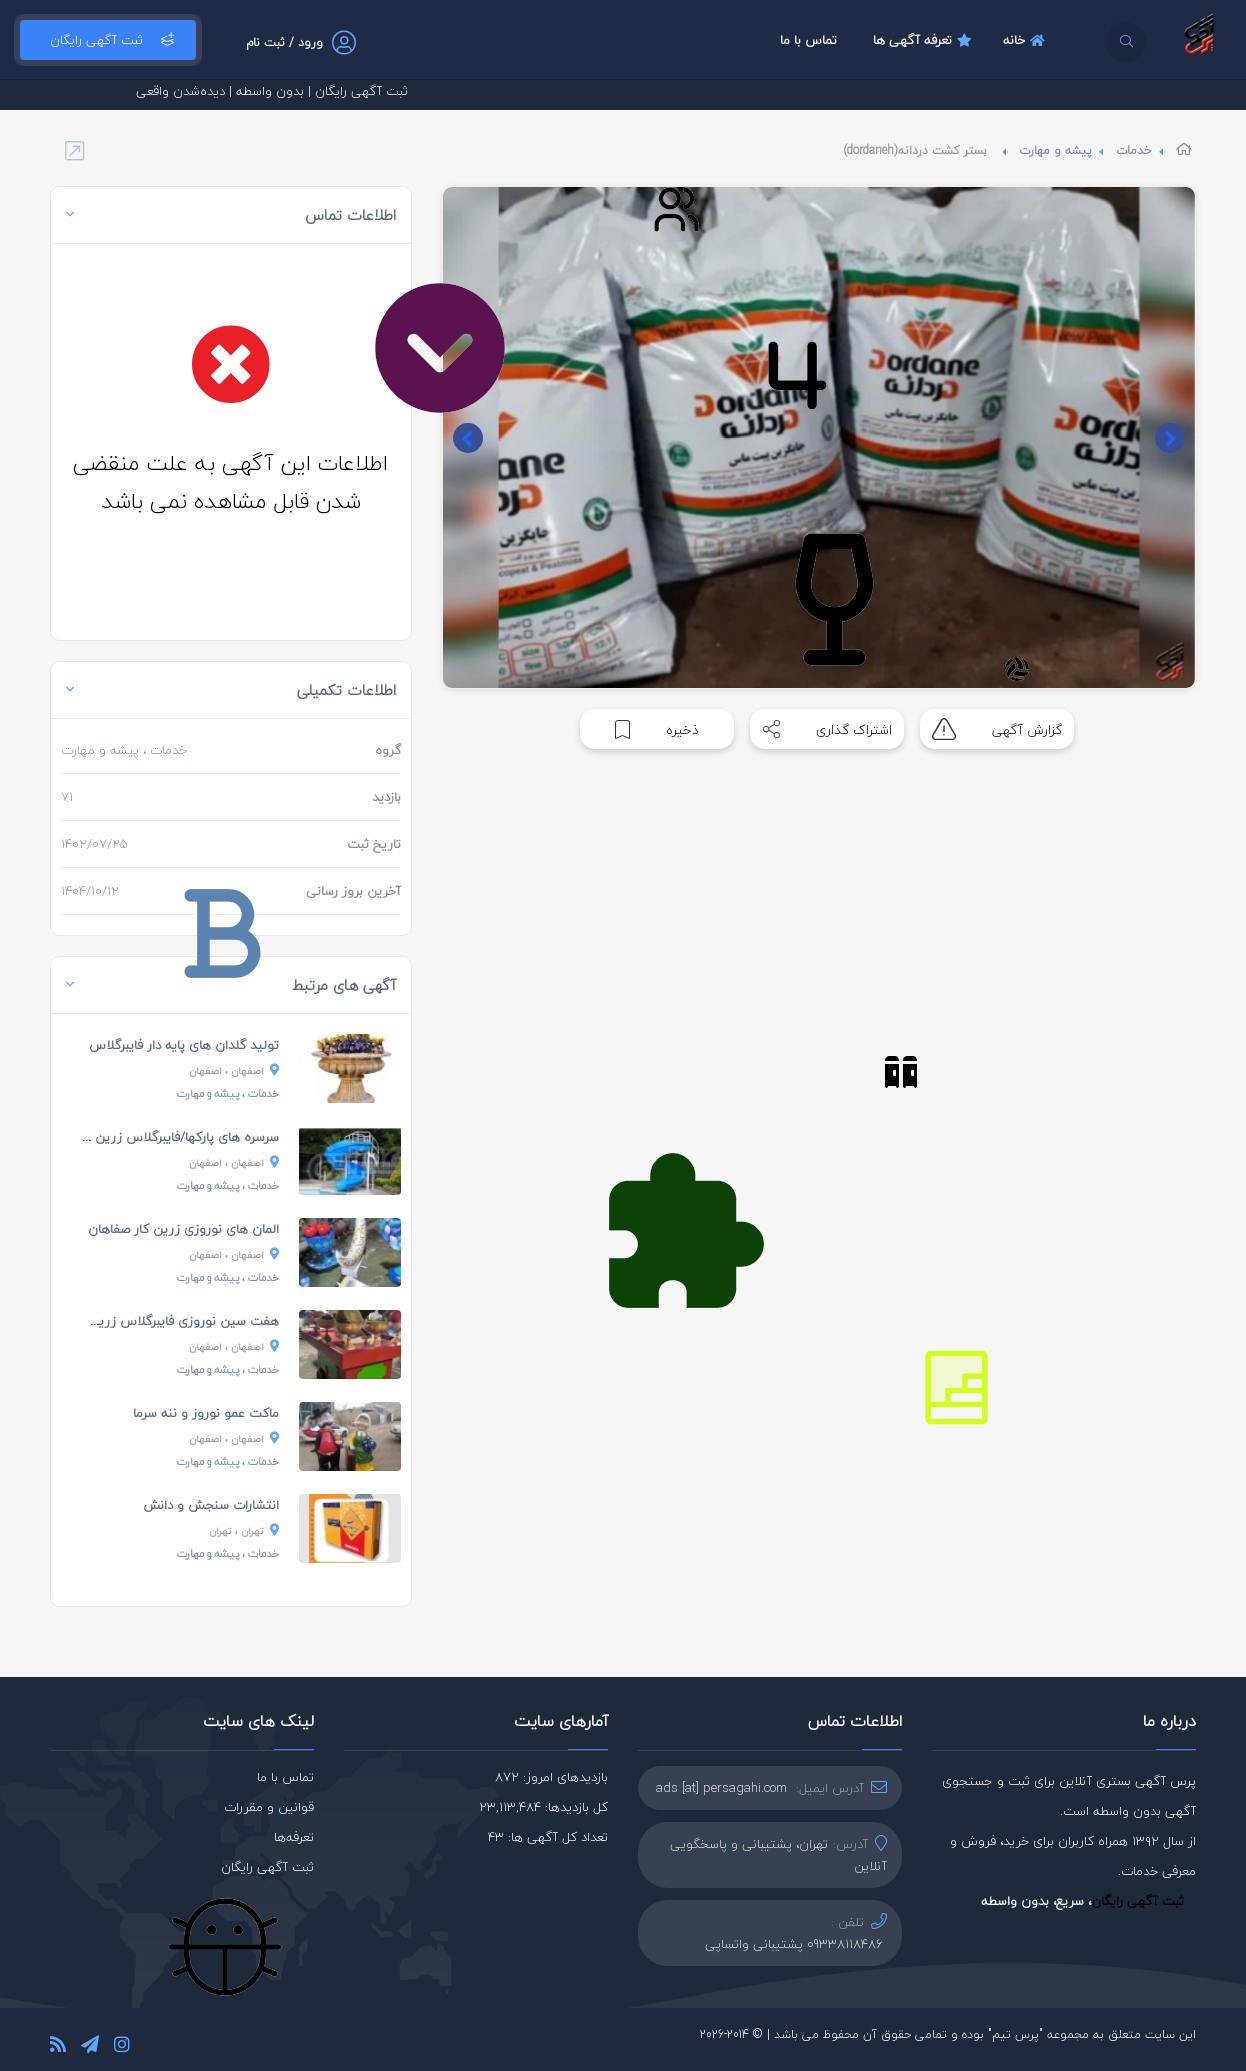  What do you see at coordinates (1017, 669) in the screenshot?
I see `volleyball sports category or activity` at bounding box center [1017, 669].